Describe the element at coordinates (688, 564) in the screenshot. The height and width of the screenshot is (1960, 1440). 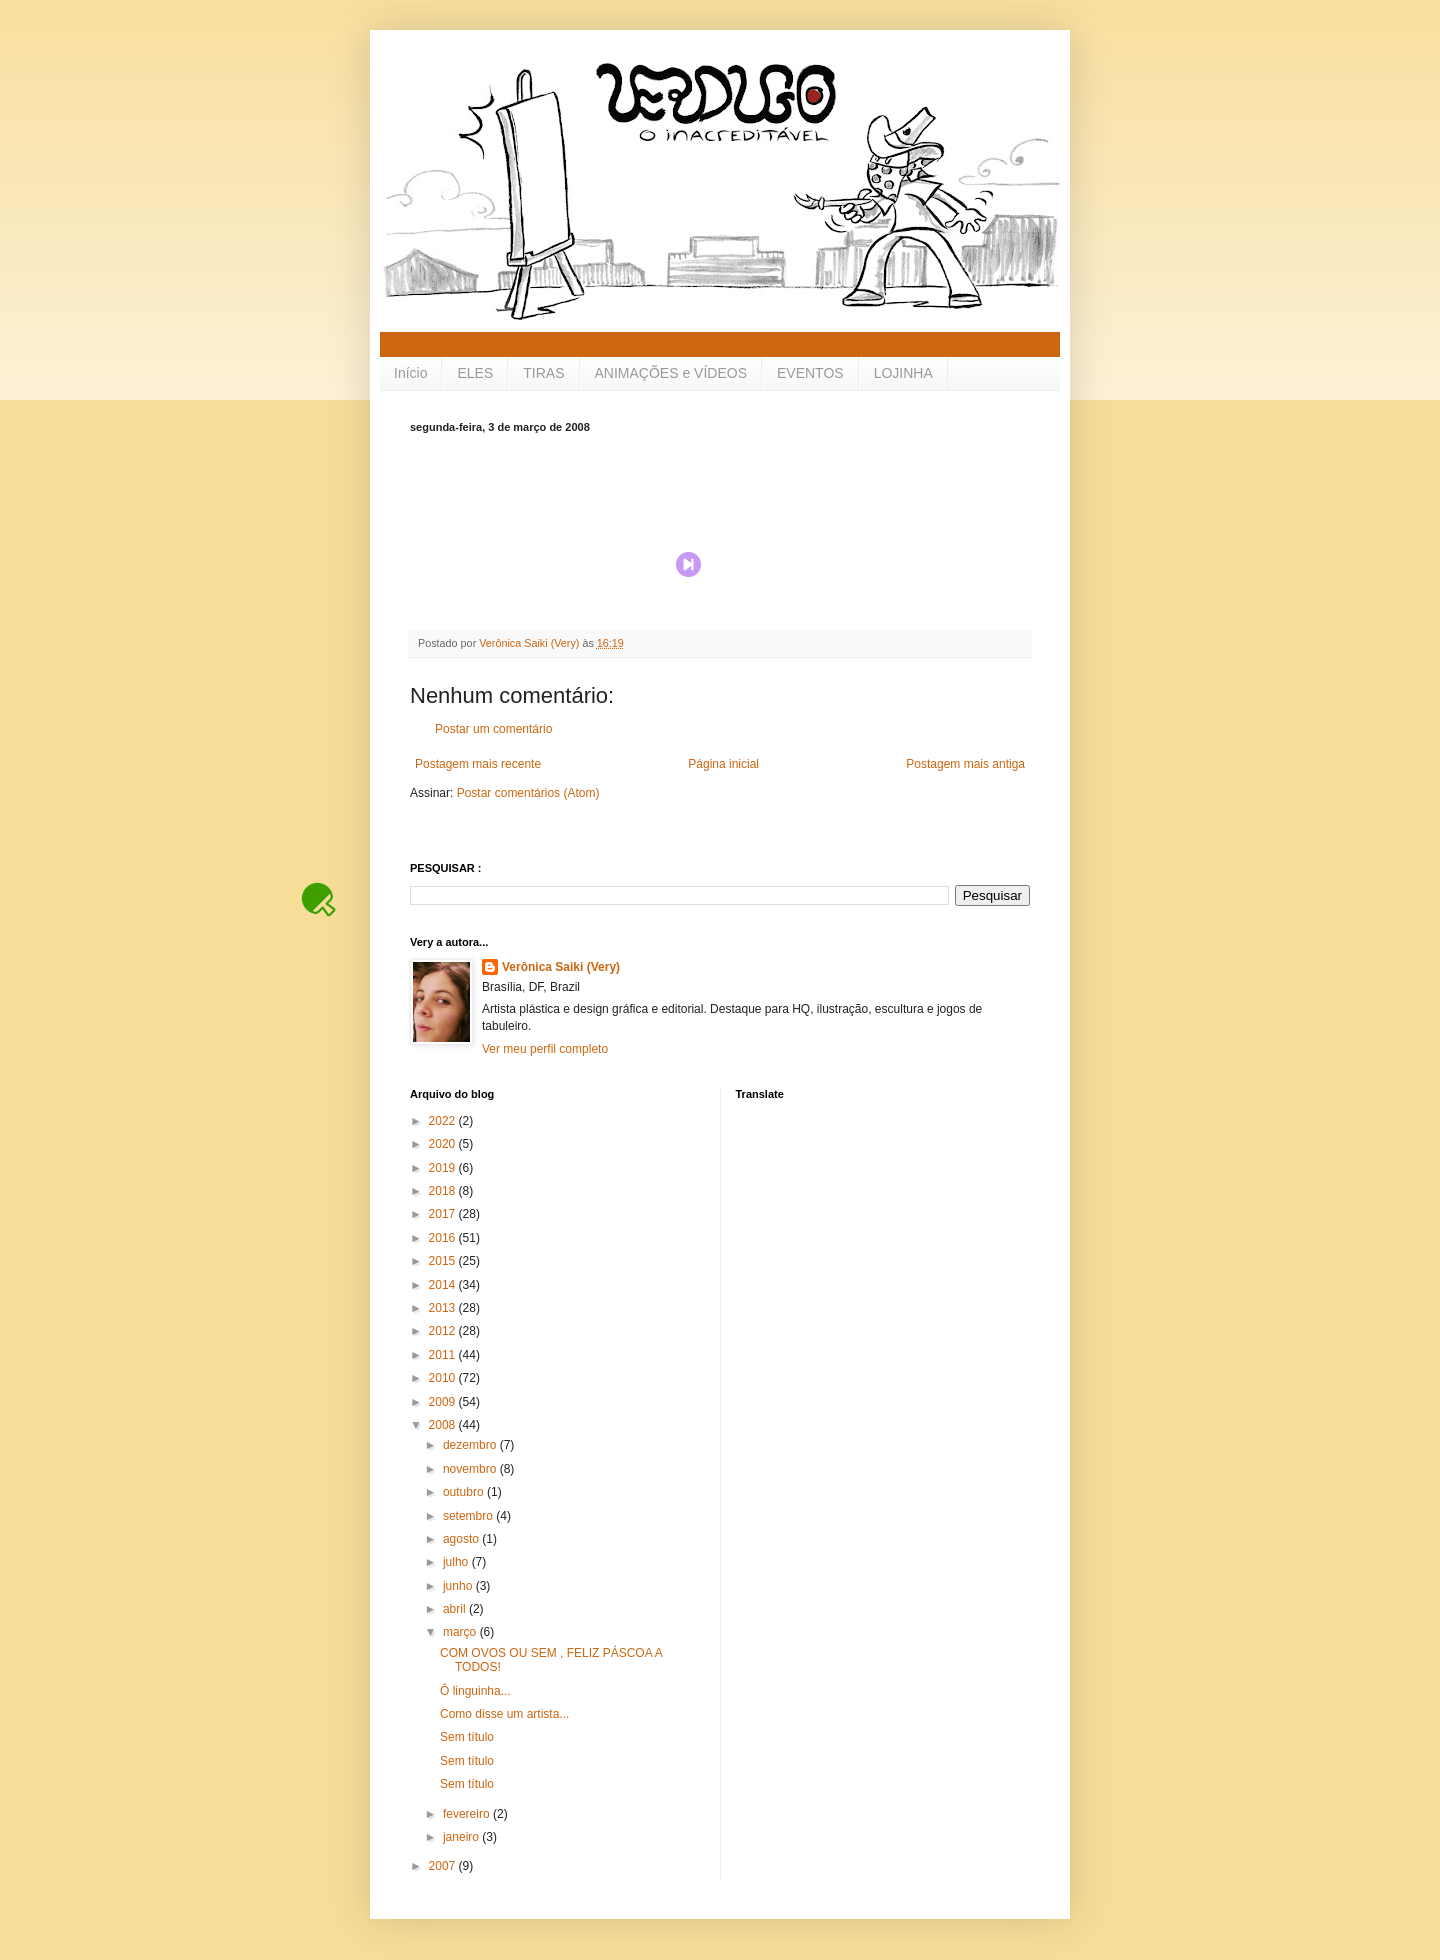
I see `skip to the next track` at that location.